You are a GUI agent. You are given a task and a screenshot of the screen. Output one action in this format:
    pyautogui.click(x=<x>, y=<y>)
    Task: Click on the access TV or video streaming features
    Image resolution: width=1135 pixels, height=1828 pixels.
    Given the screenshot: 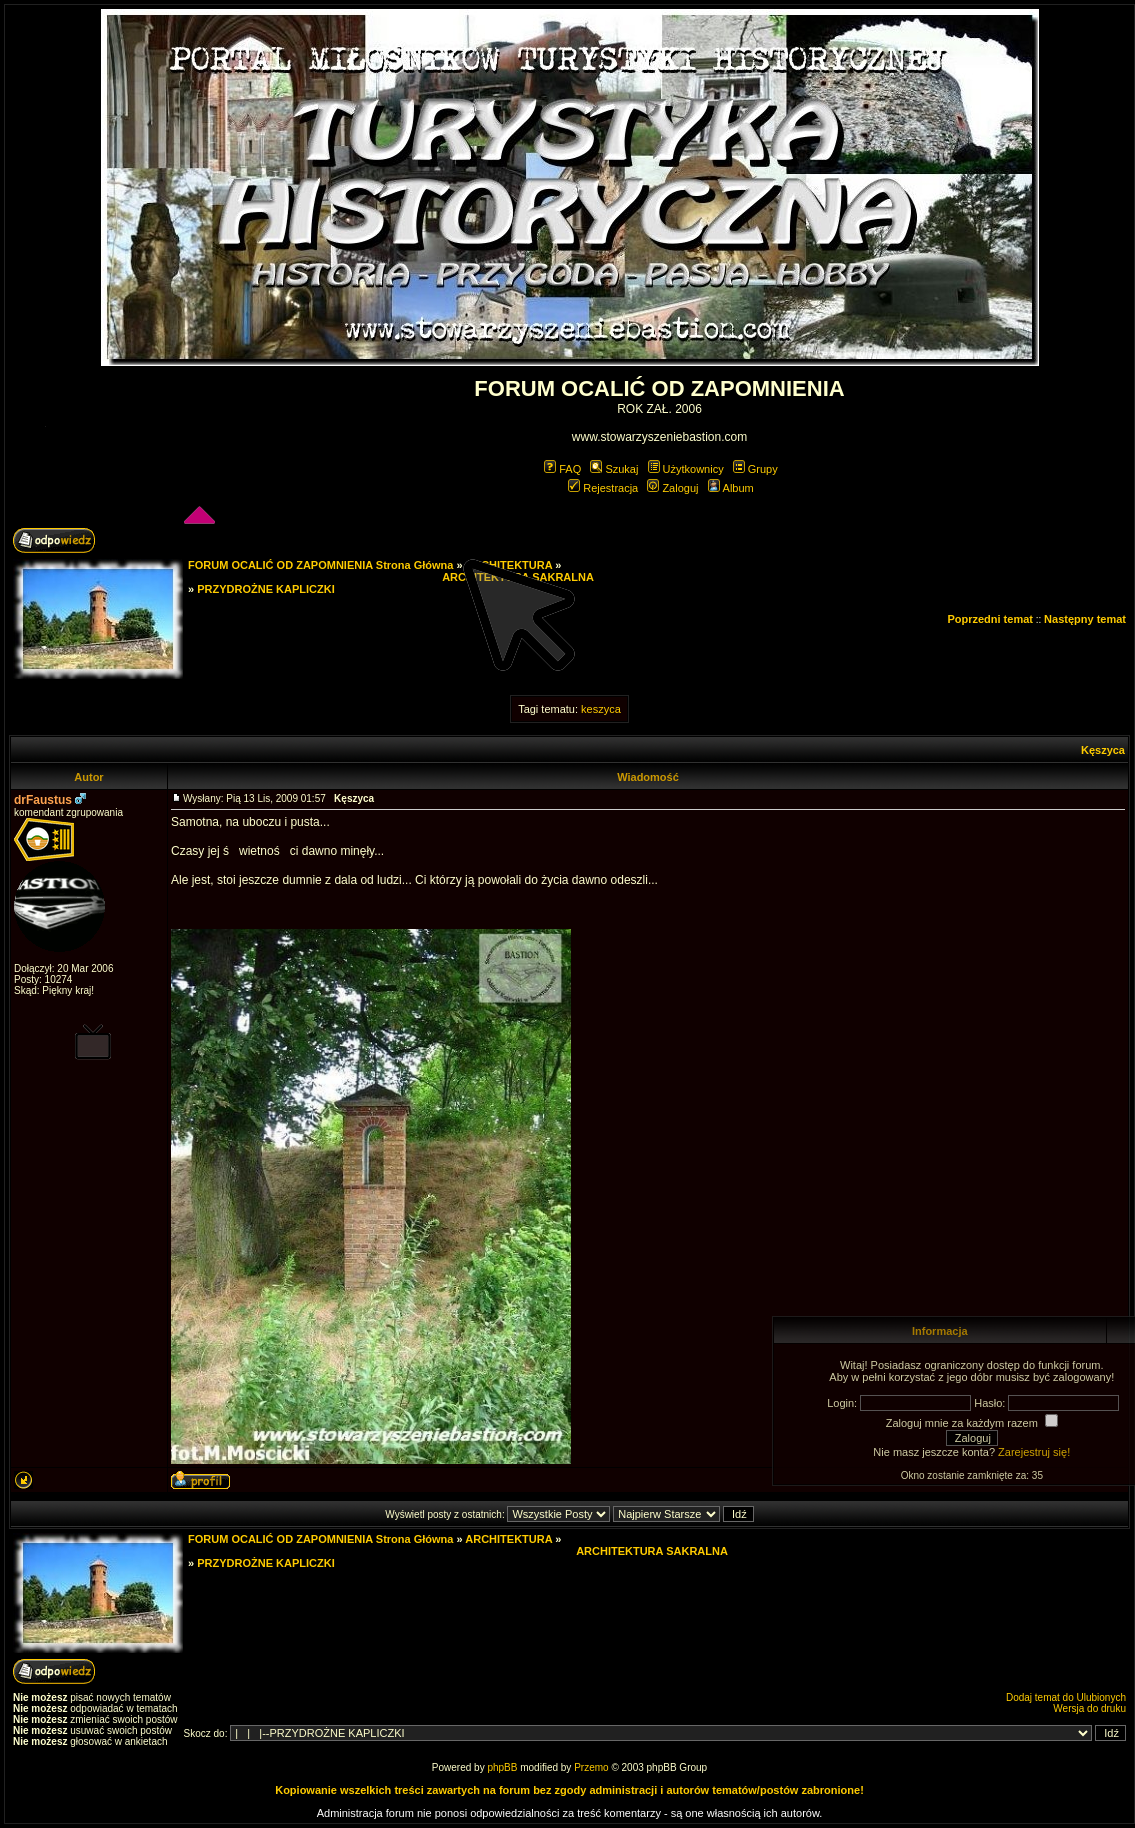 What is the action you would take?
    pyautogui.click(x=93, y=1044)
    